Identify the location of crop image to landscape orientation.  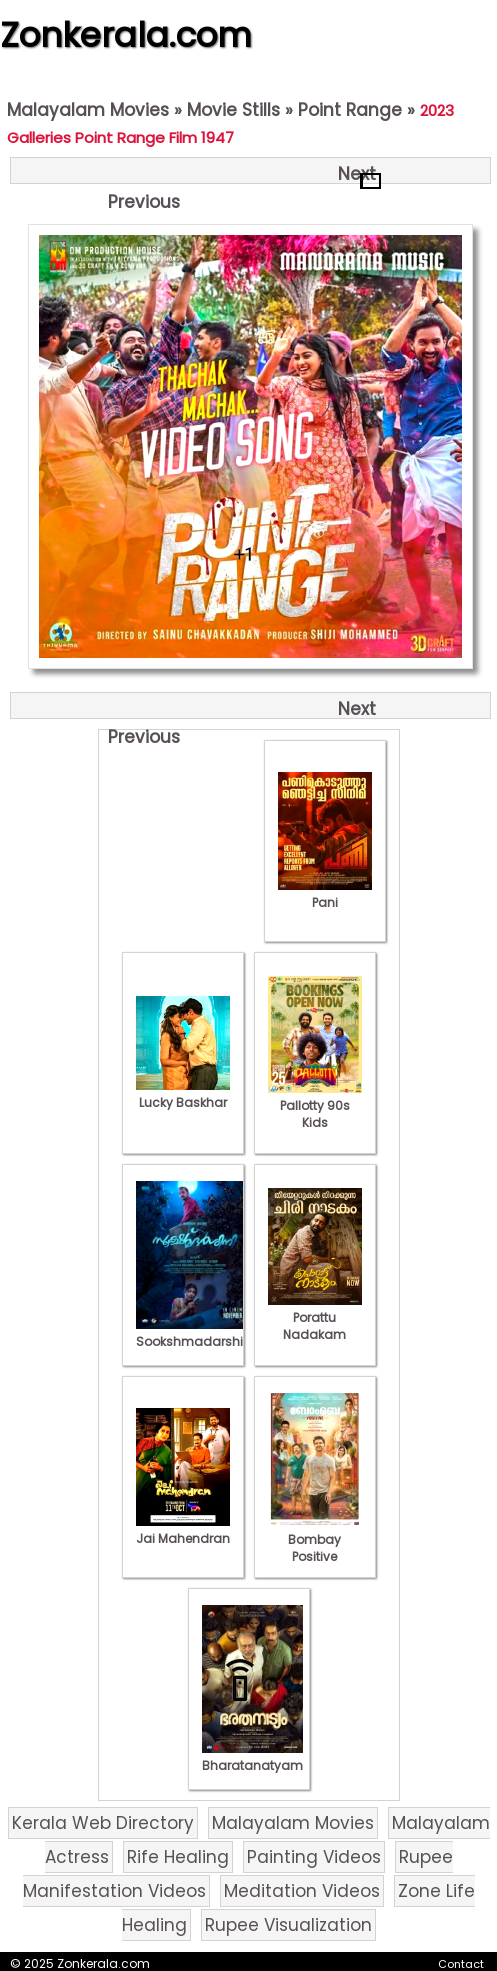
(371, 181).